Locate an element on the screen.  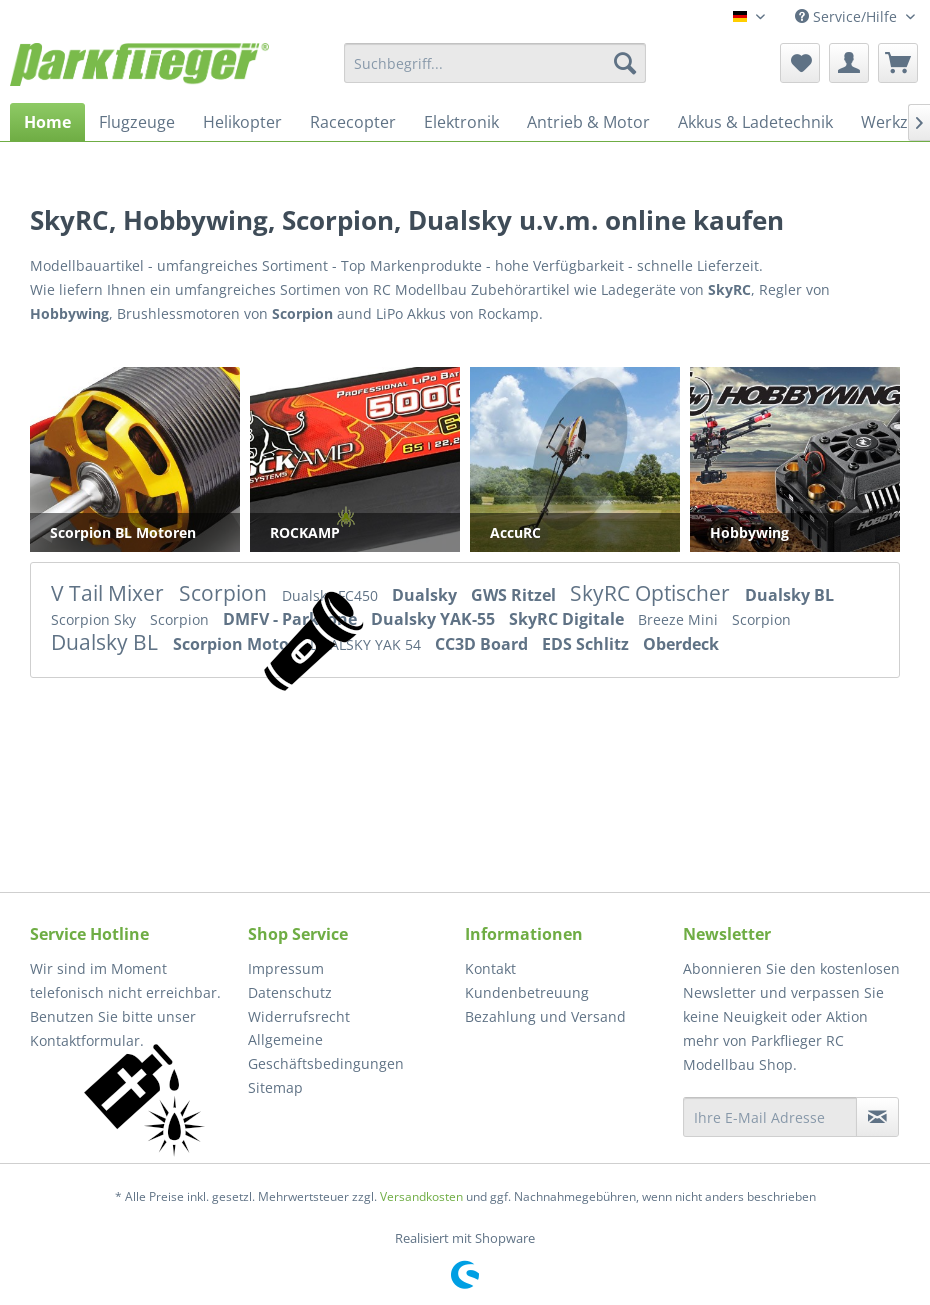
indicates a spooky or halloween-themed game element is located at coordinates (346, 517).